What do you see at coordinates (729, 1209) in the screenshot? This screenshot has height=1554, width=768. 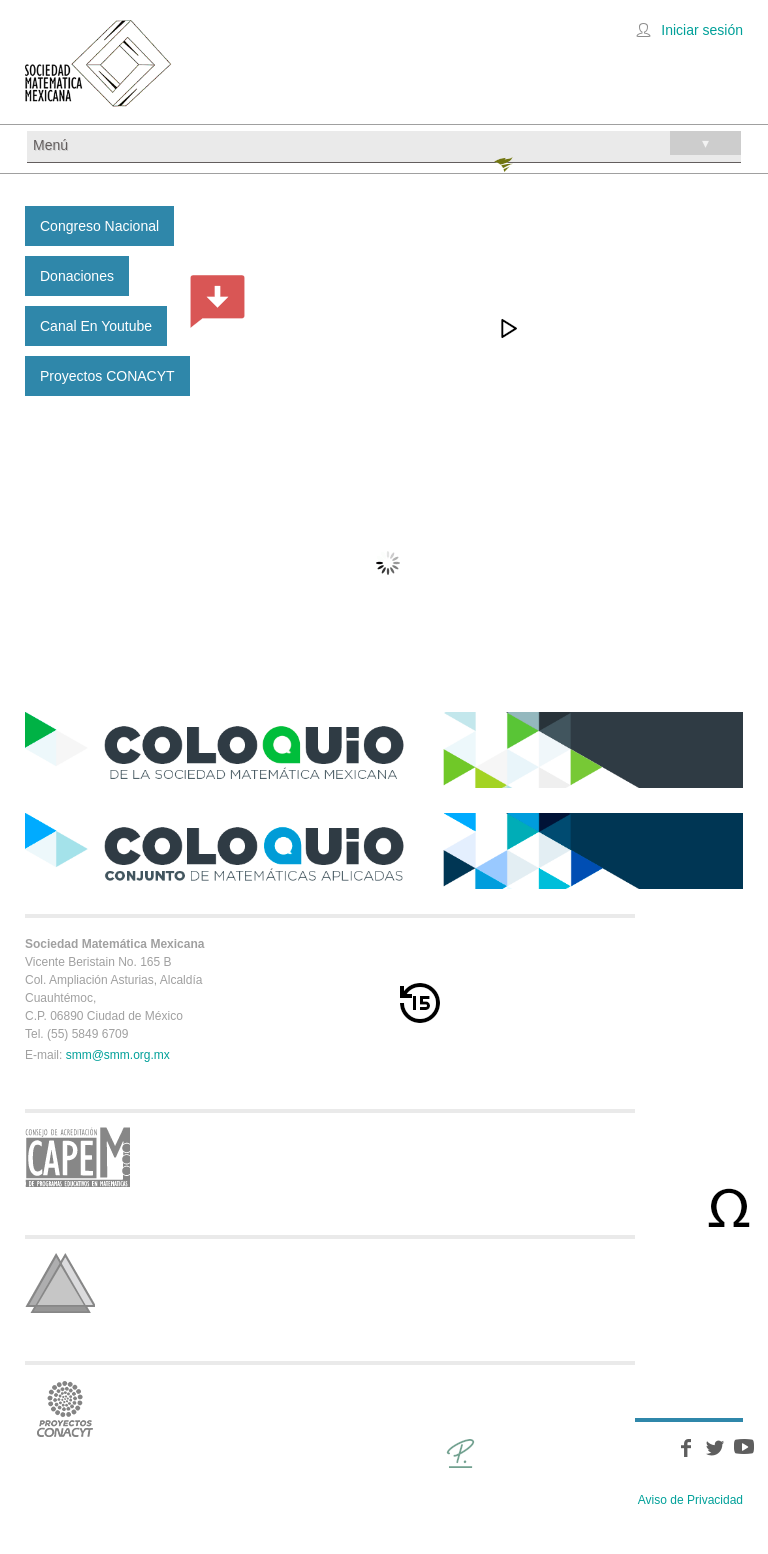 I see `insert omega symbol in text editor` at bounding box center [729, 1209].